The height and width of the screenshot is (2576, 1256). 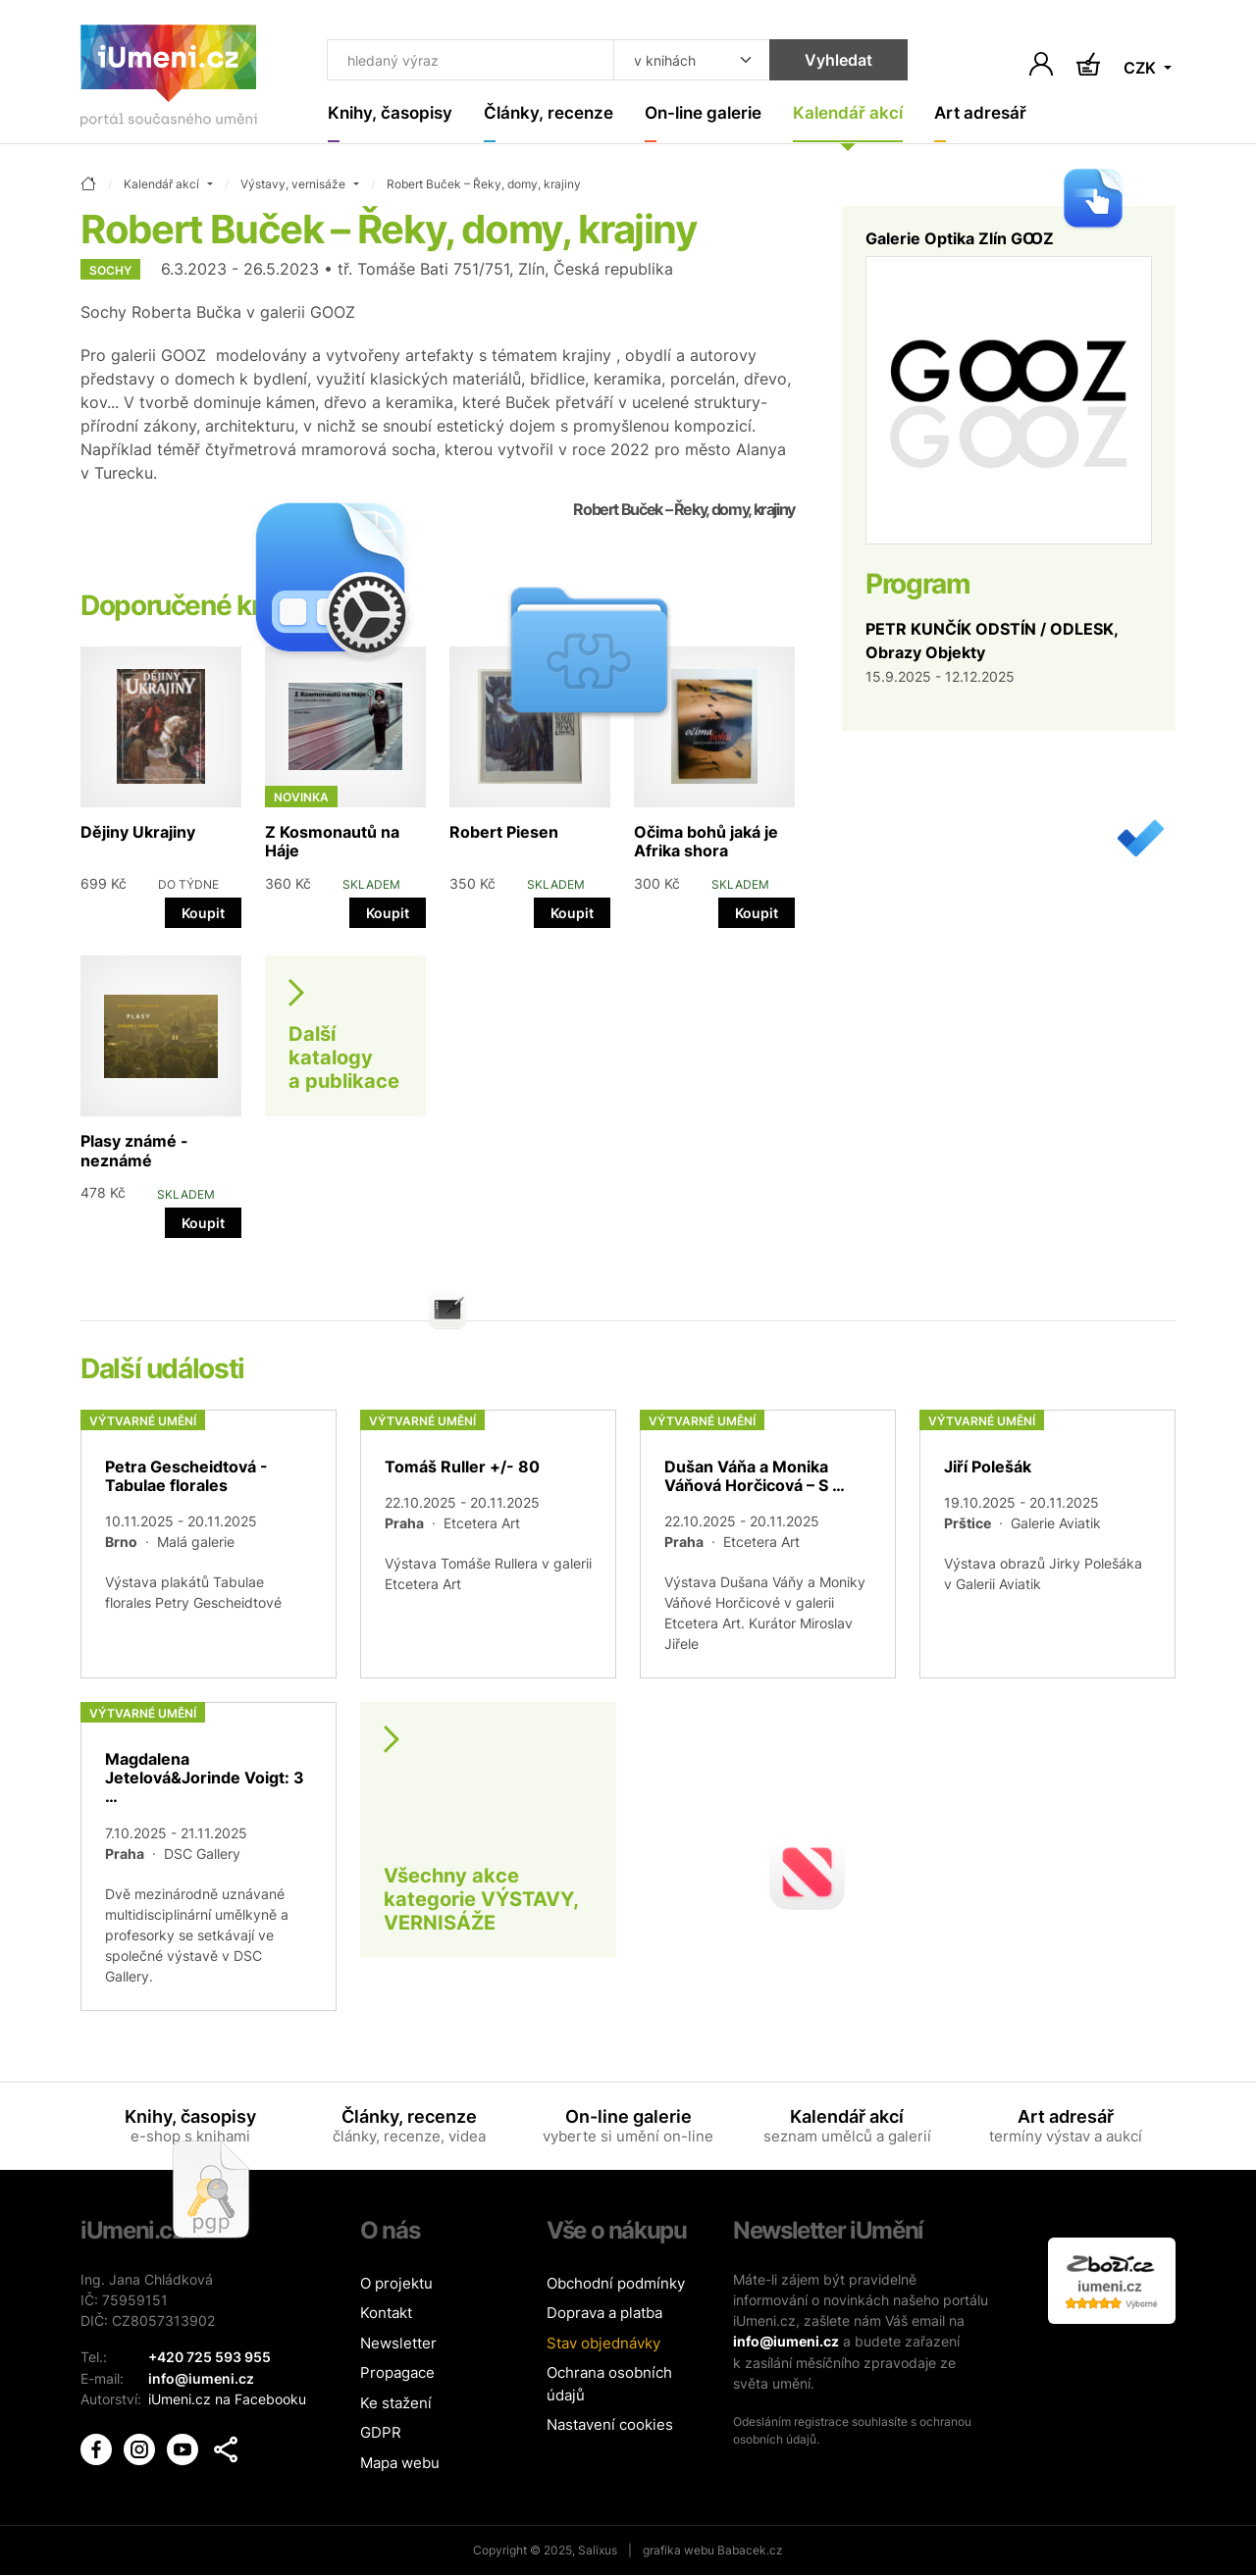 I want to click on open system profiler application, so click(x=330, y=577).